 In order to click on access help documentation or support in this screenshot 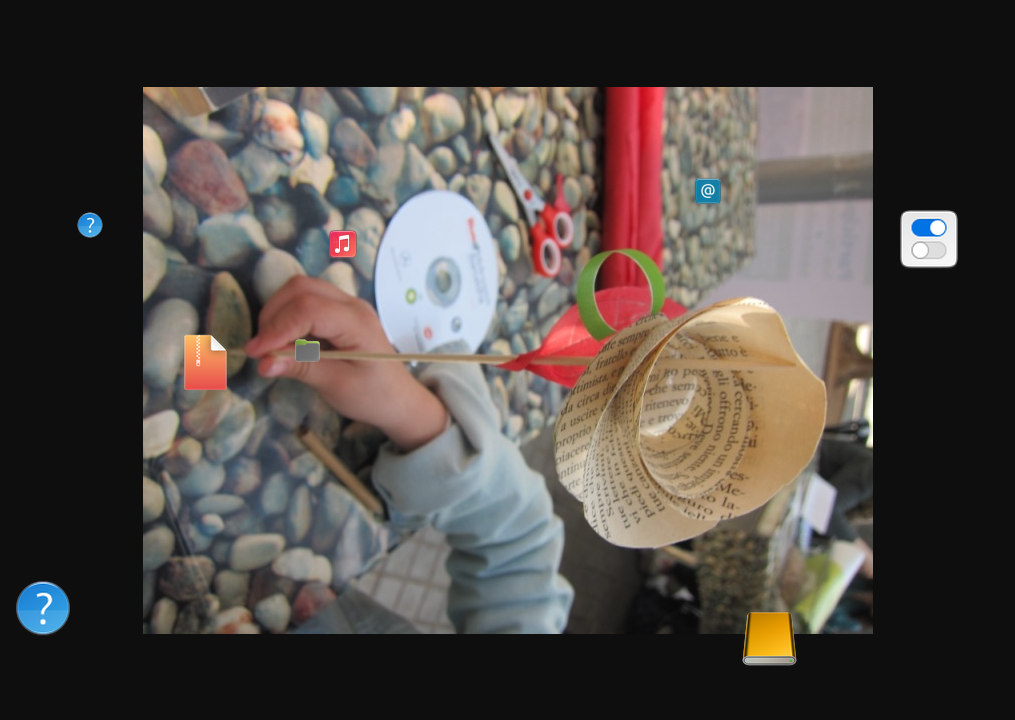, I will do `click(90, 225)`.